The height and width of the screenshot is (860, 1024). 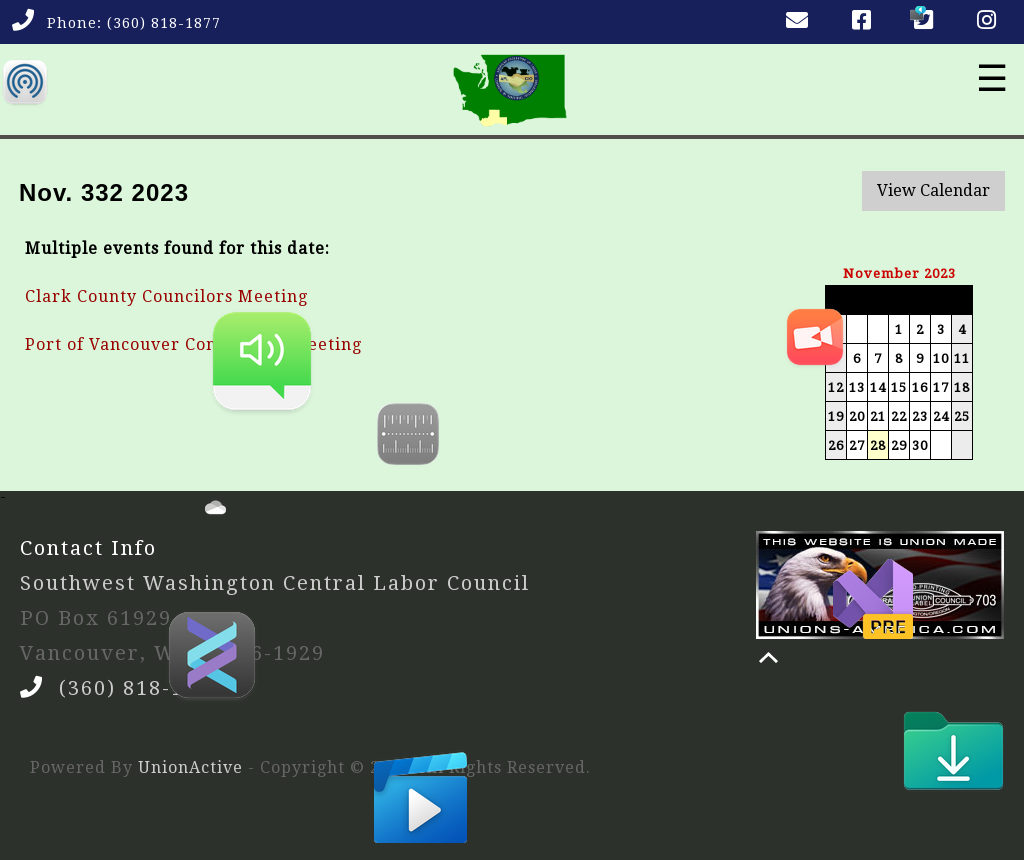 I want to click on open the screen recorder app, so click(x=815, y=337).